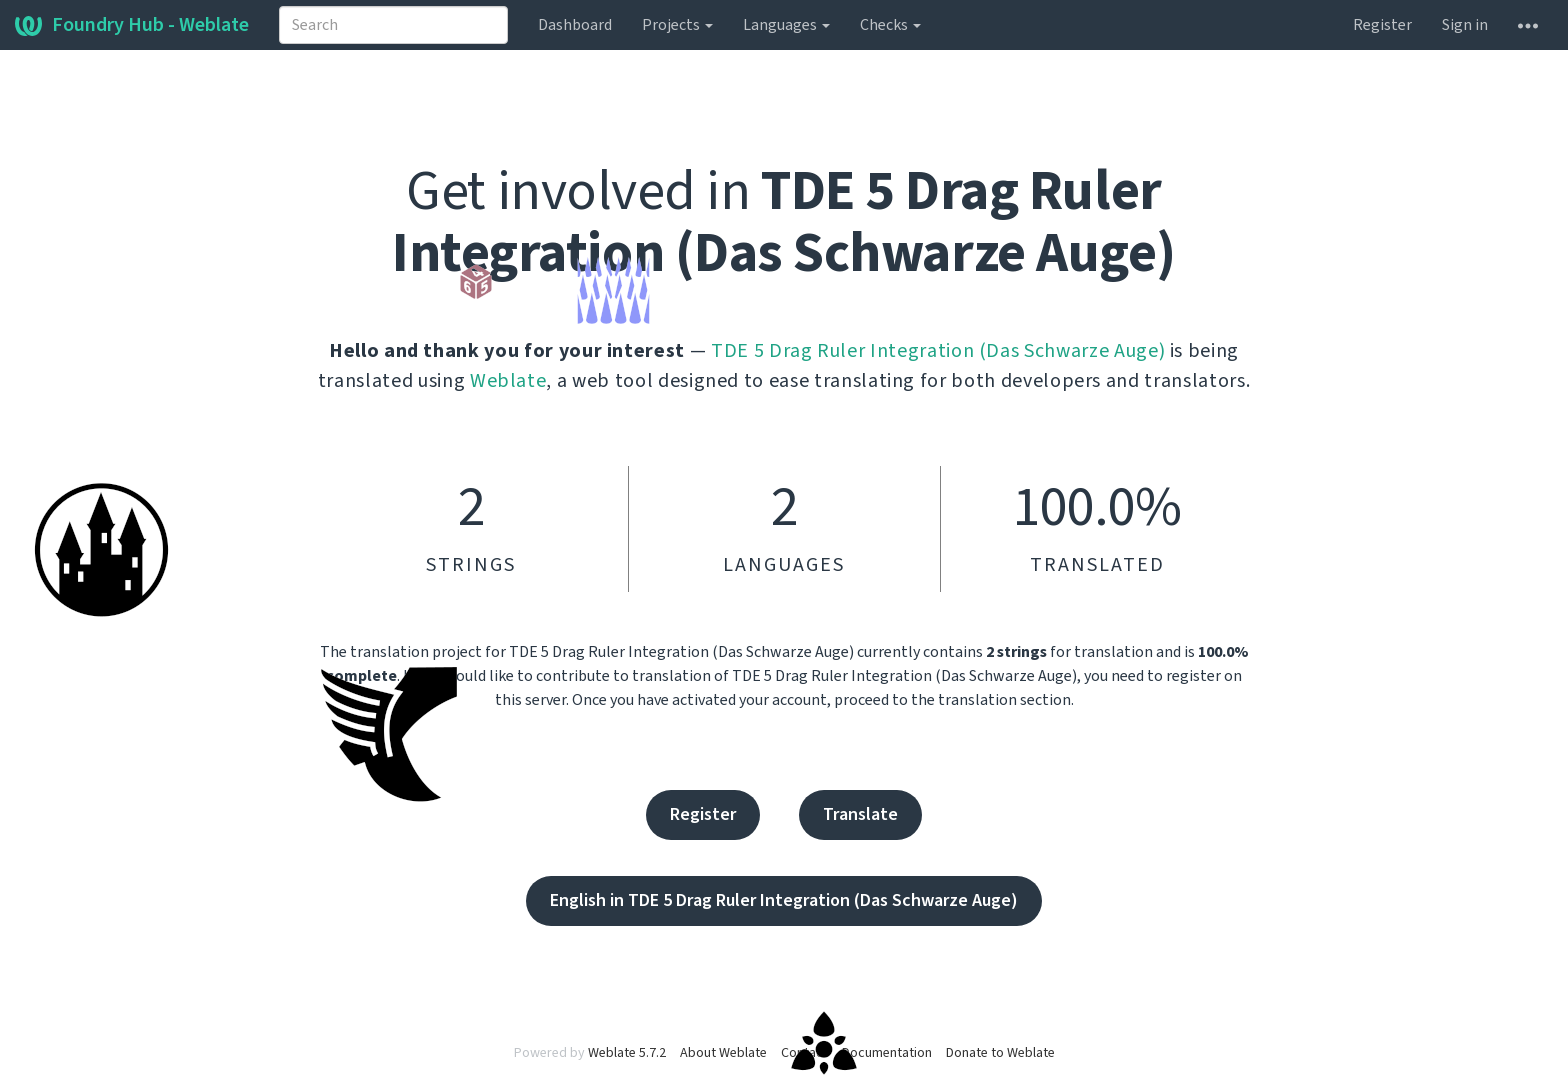 This screenshot has height=1087, width=1568. What do you see at coordinates (388, 734) in the screenshot?
I see `indicates speed boost or agility power-up` at bounding box center [388, 734].